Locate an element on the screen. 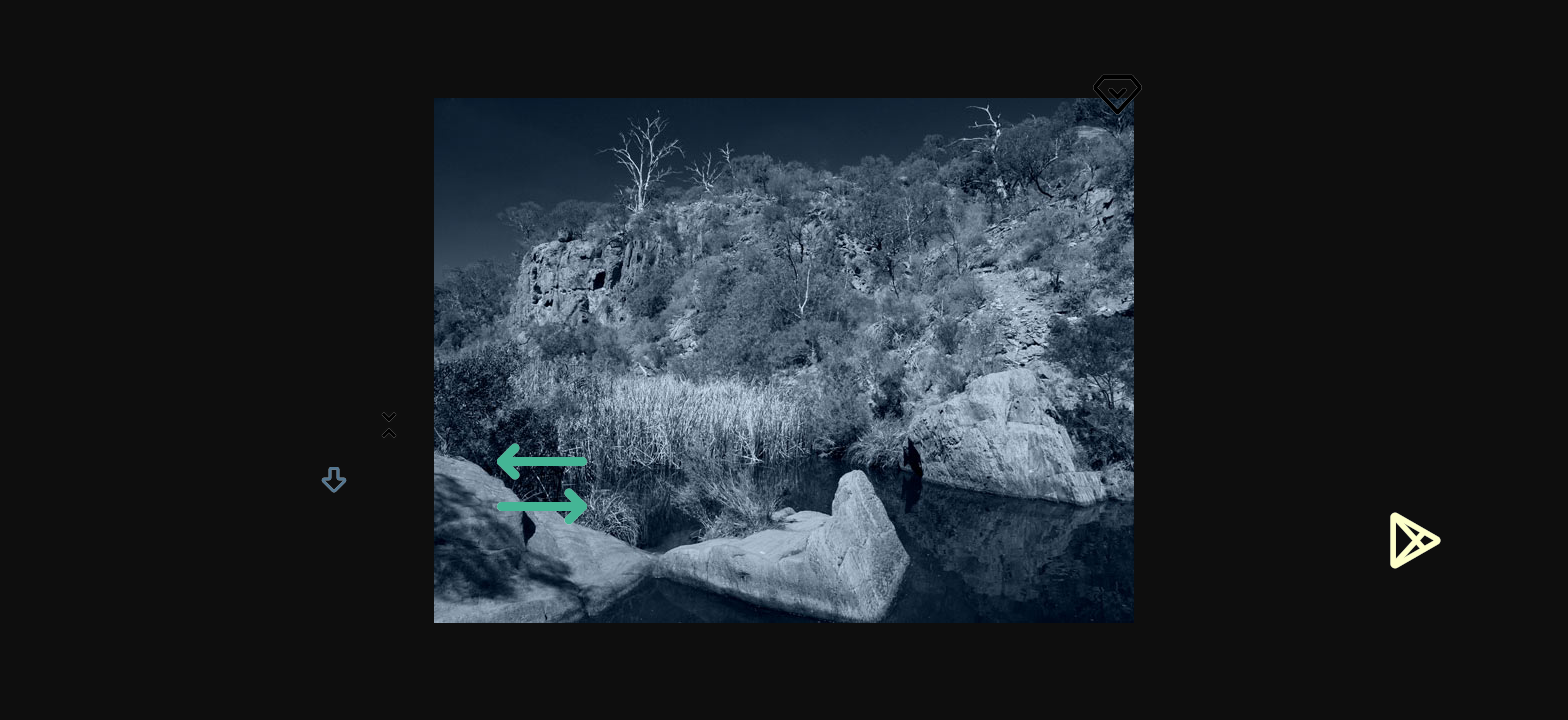  download file or content is located at coordinates (334, 479).